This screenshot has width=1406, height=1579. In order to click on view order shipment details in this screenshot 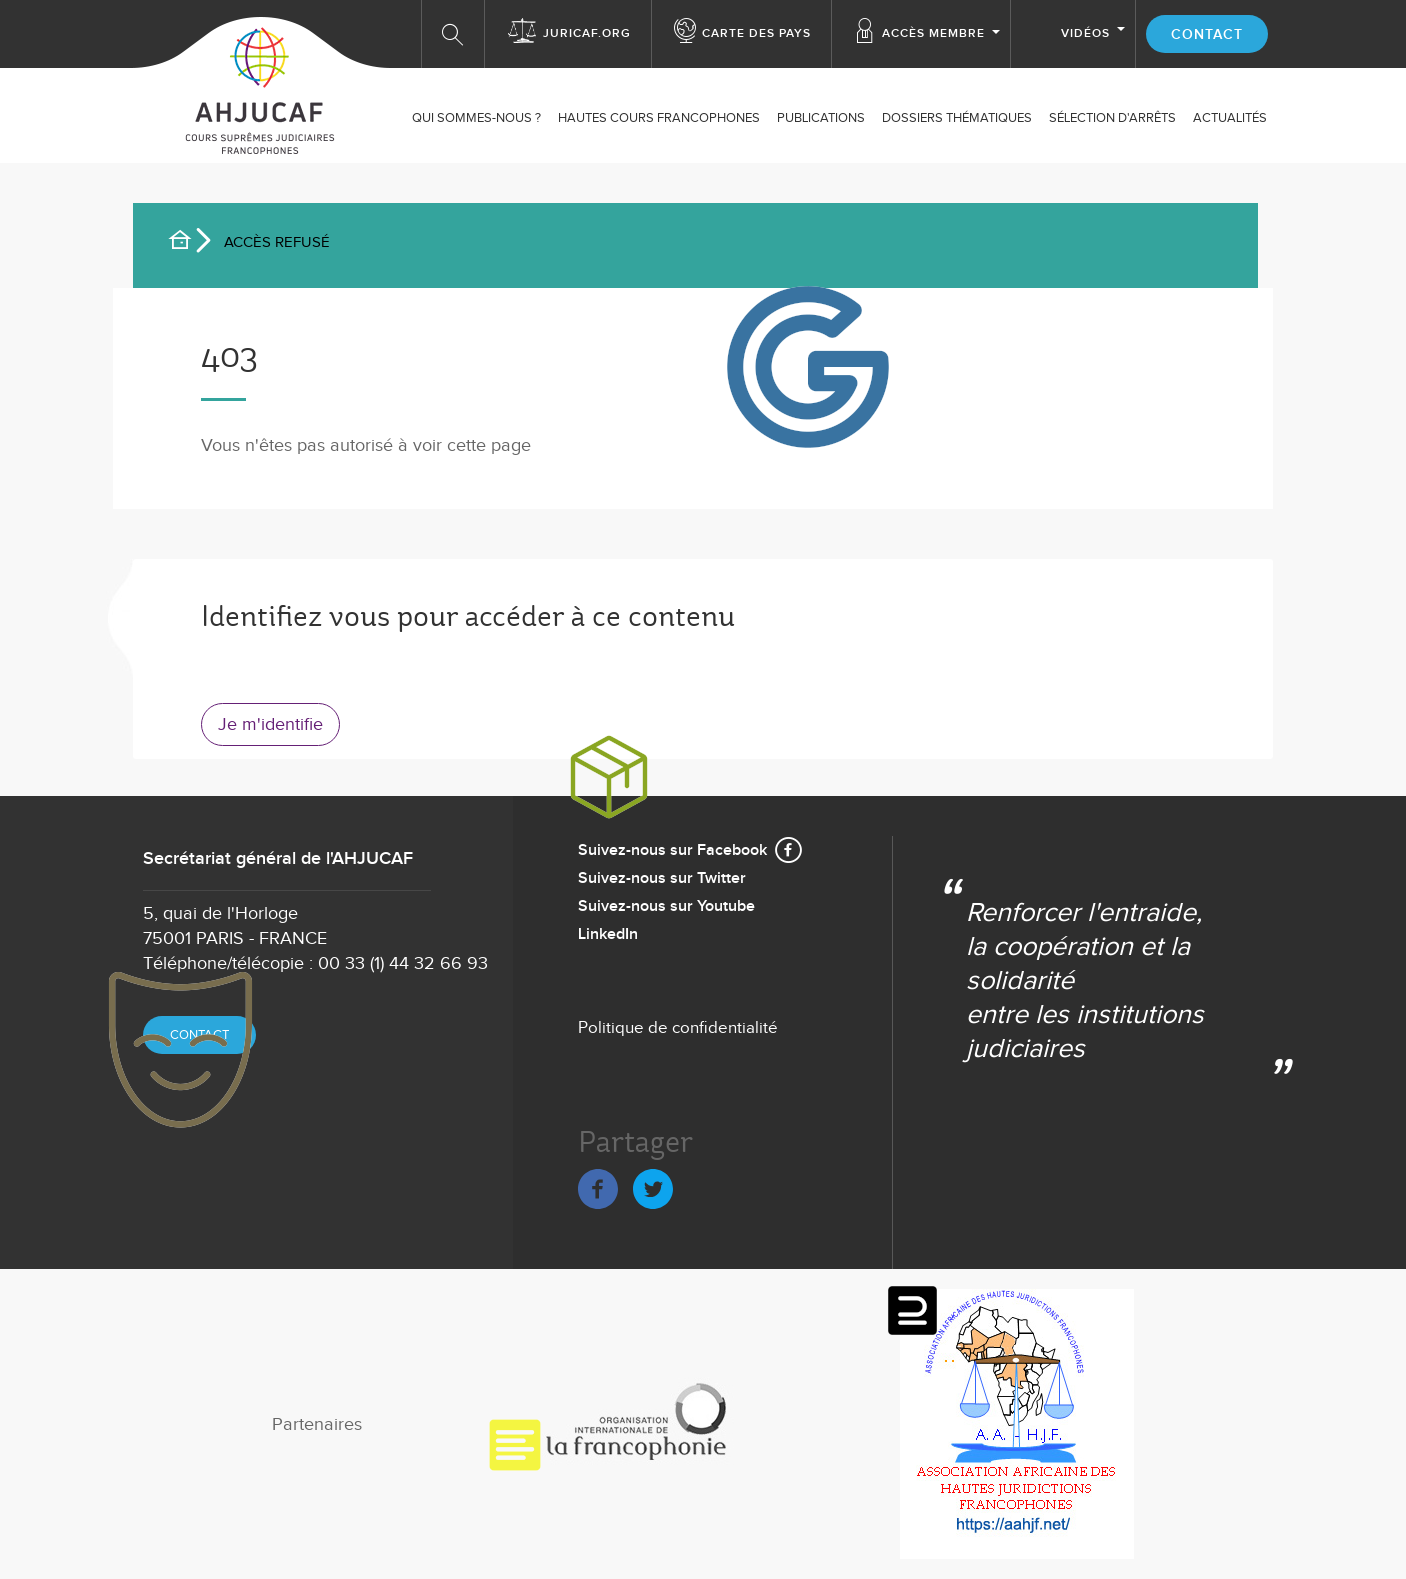, I will do `click(609, 777)`.